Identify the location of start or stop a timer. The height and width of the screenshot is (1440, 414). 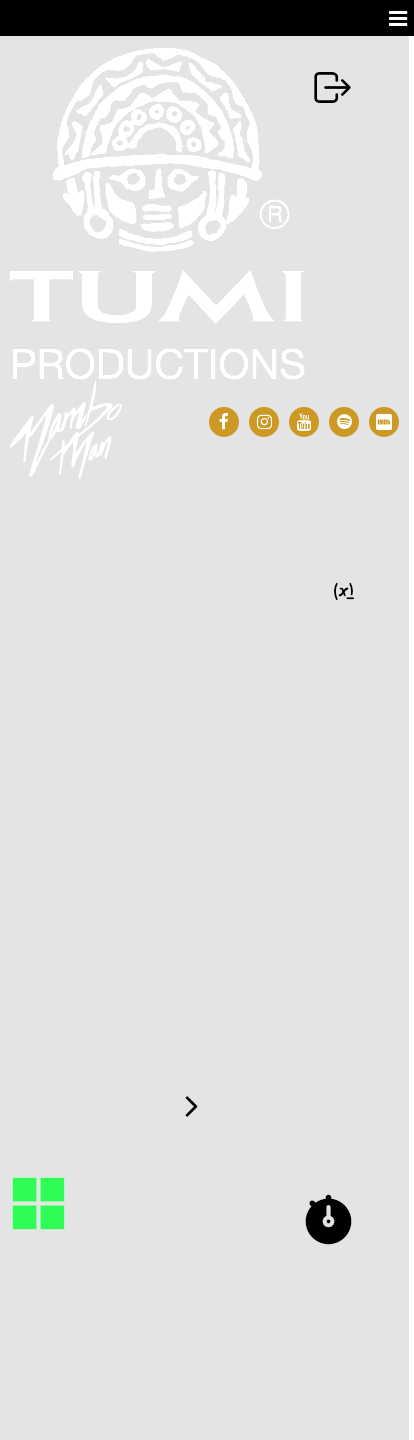
(328, 1219).